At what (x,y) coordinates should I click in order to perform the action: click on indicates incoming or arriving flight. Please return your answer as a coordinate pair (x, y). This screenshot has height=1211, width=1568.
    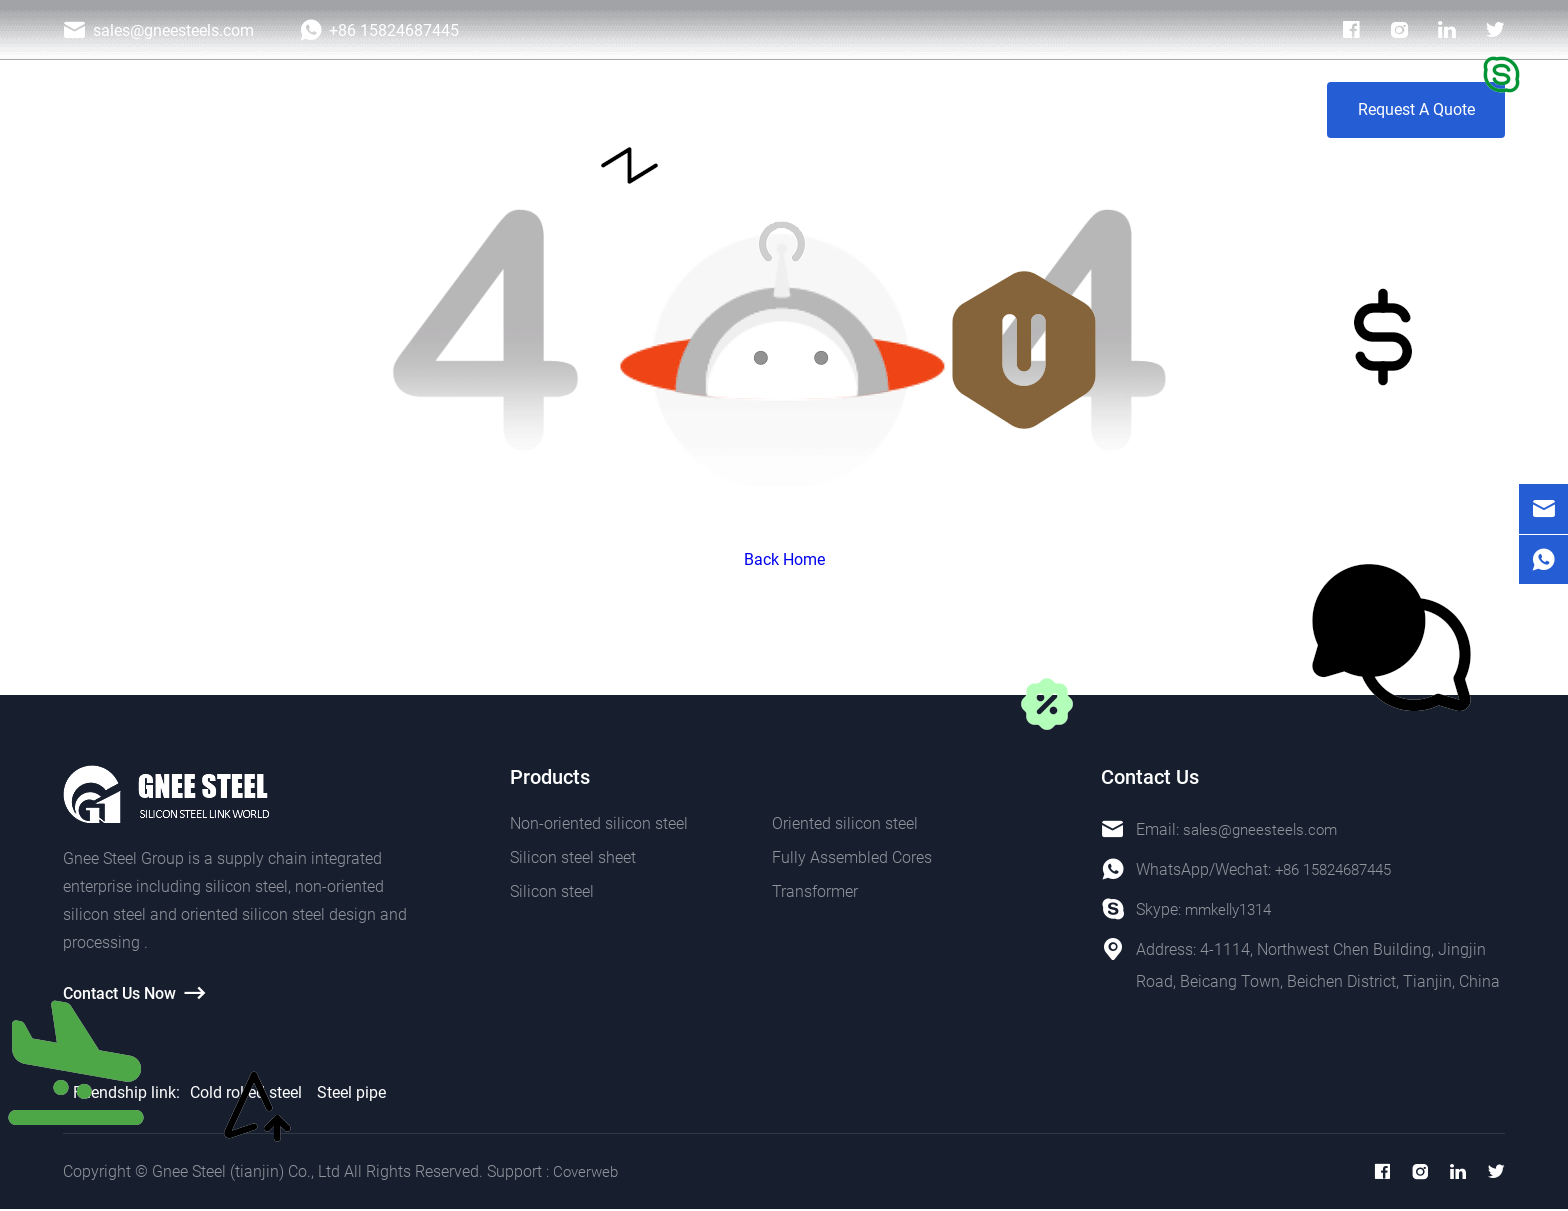
    Looking at the image, I should click on (76, 1065).